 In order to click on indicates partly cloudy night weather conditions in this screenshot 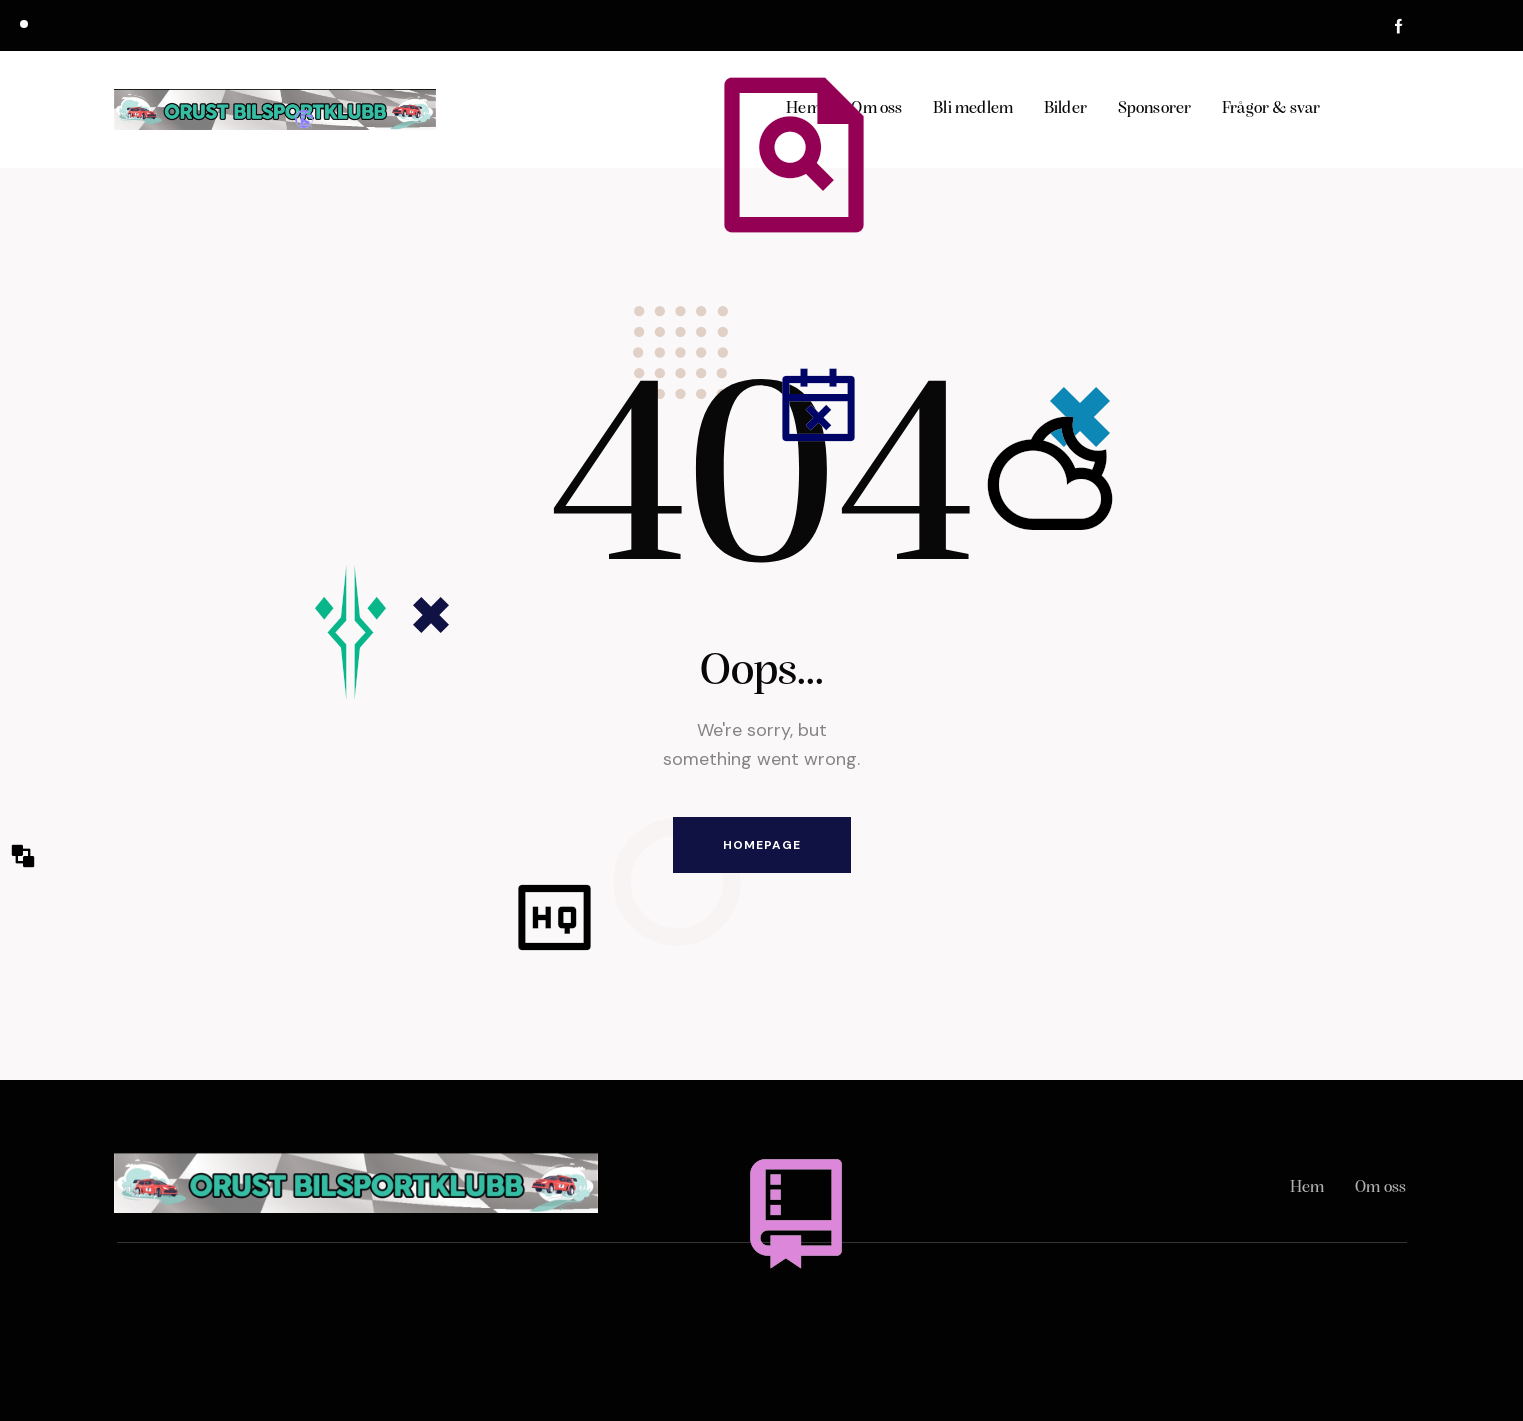, I will do `click(1050, 479)`.